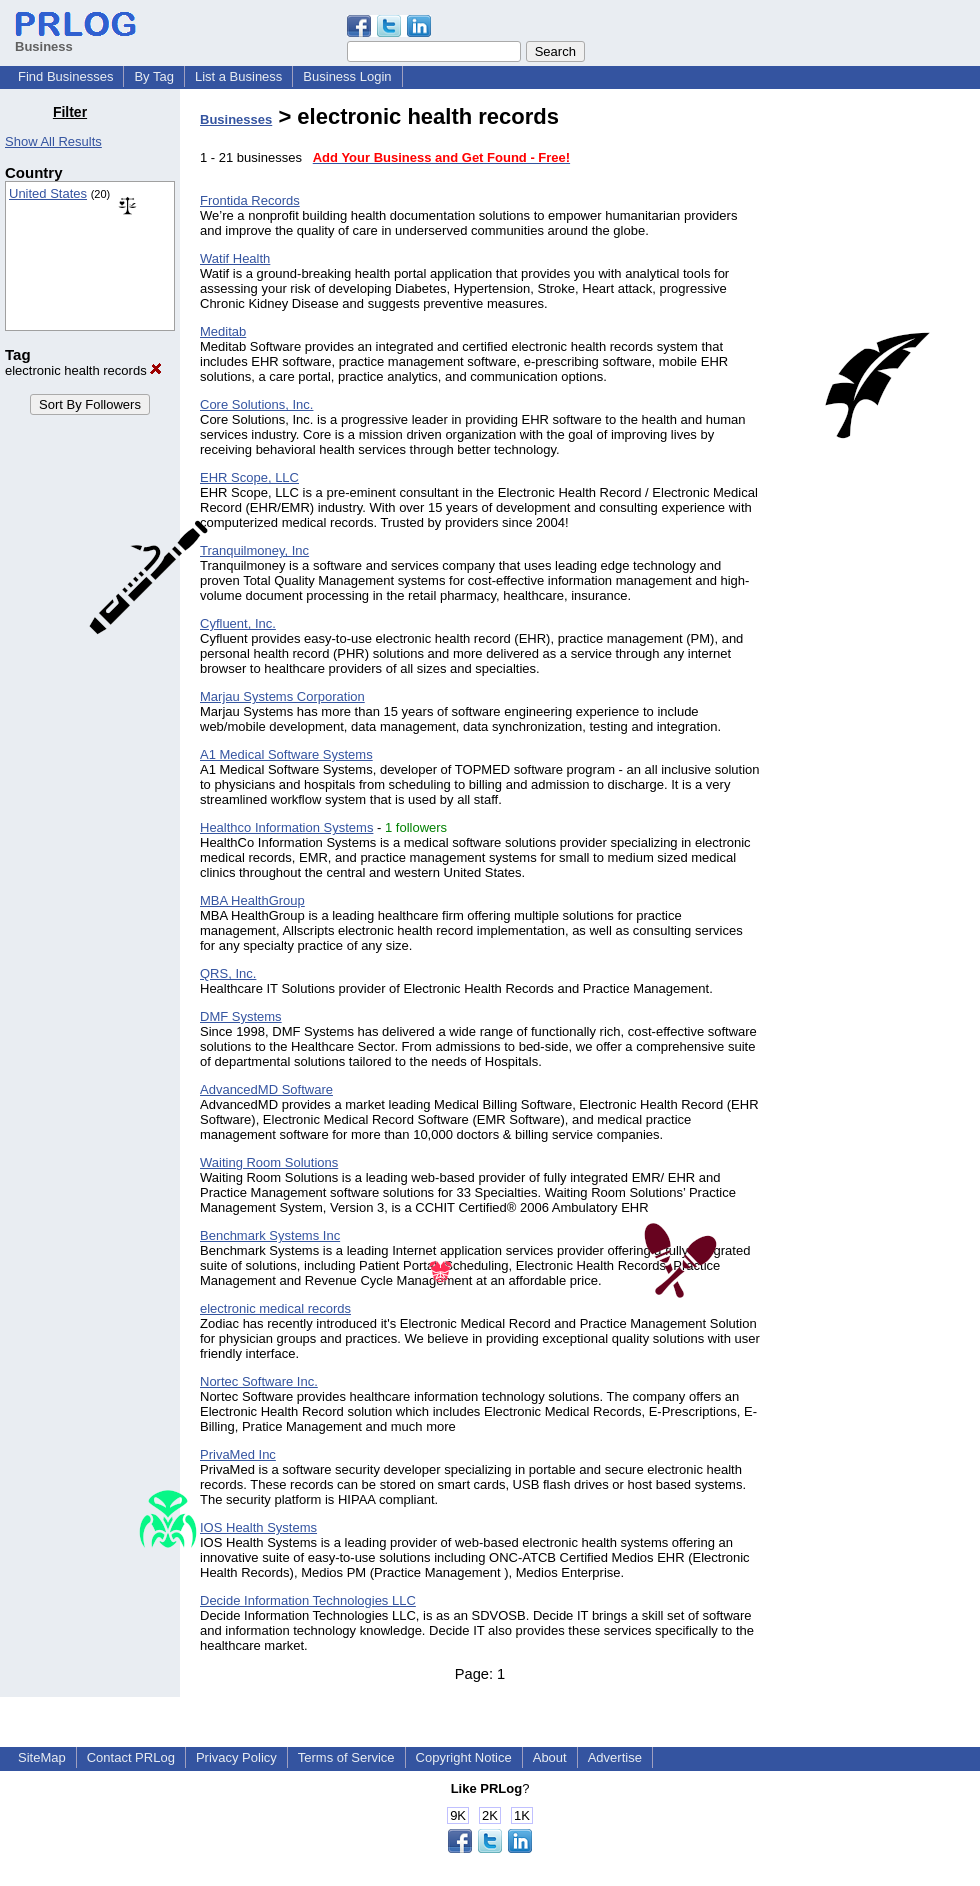 The image size is (980, 1886). Describe the element at coordinates (680, 1260) in the screenshot. I see `access music or sound effects settings` at that location.